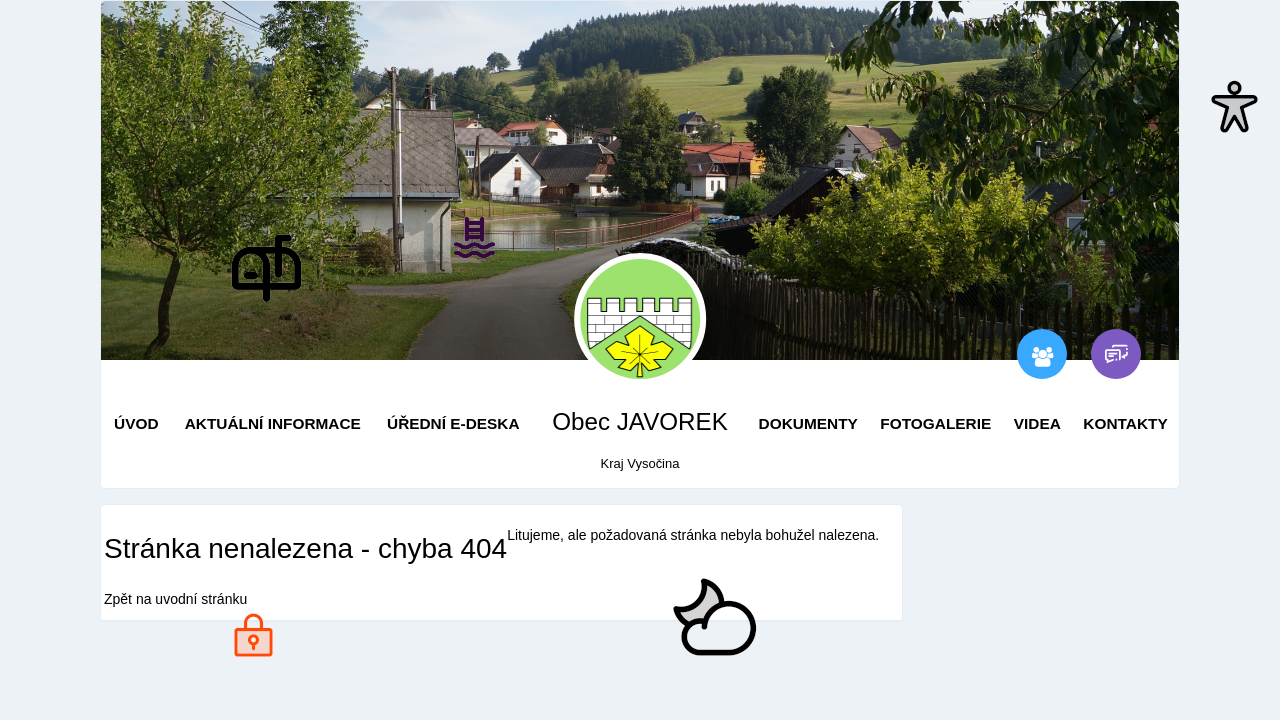  I want to click on access your mailbox or inbox, so click(266, 269).